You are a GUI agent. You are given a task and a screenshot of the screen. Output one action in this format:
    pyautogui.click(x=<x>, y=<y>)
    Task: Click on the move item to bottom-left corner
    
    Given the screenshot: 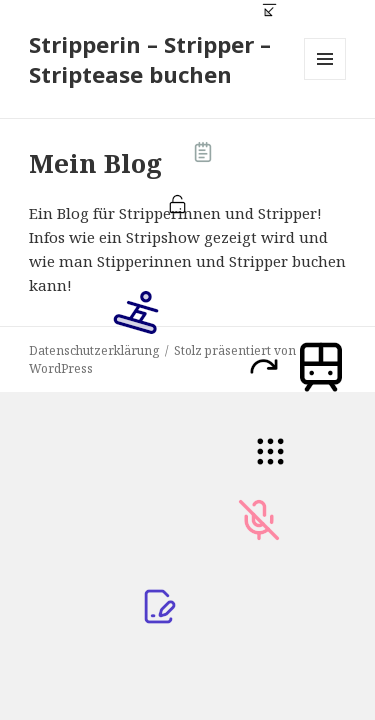 What is the action you would take?
    pyautogui.click(x=269, y=10)
    